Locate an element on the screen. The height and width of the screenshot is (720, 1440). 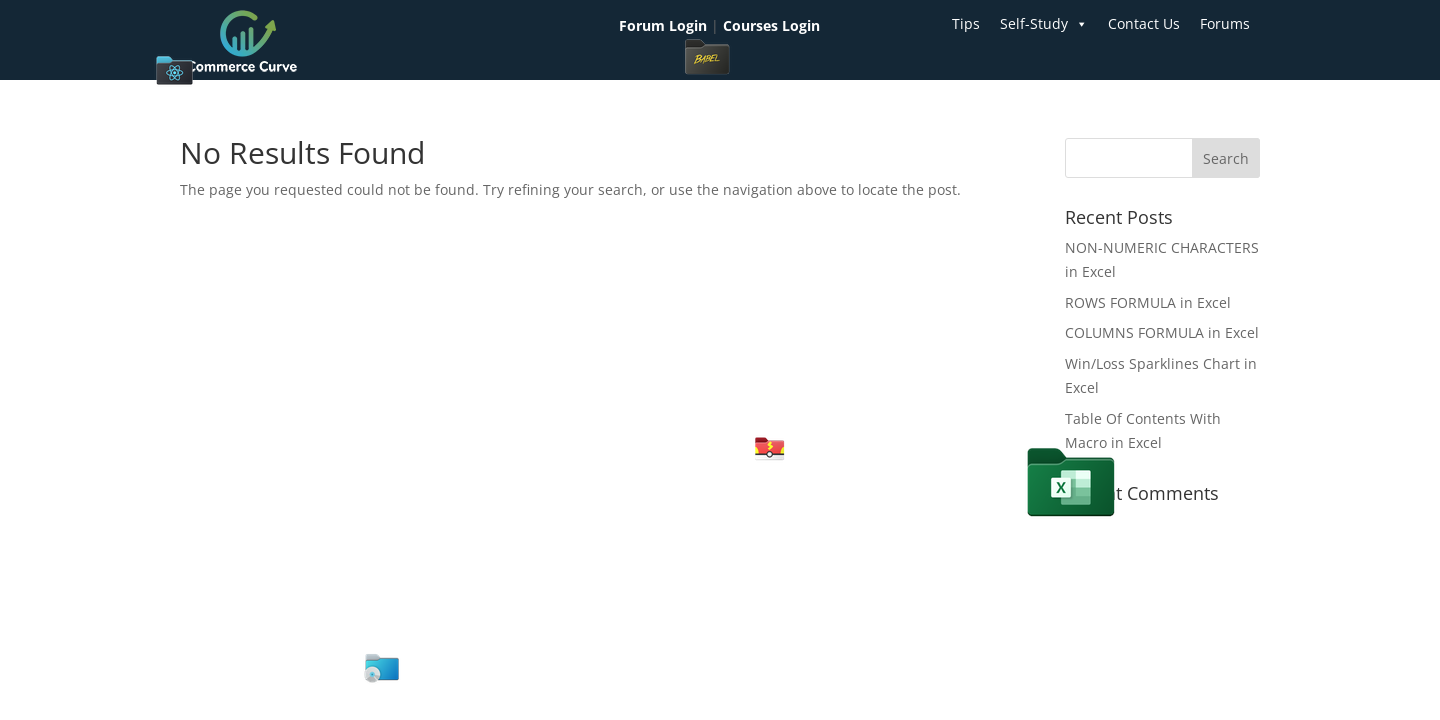
open react project folder is located at coordinates (174, 71).